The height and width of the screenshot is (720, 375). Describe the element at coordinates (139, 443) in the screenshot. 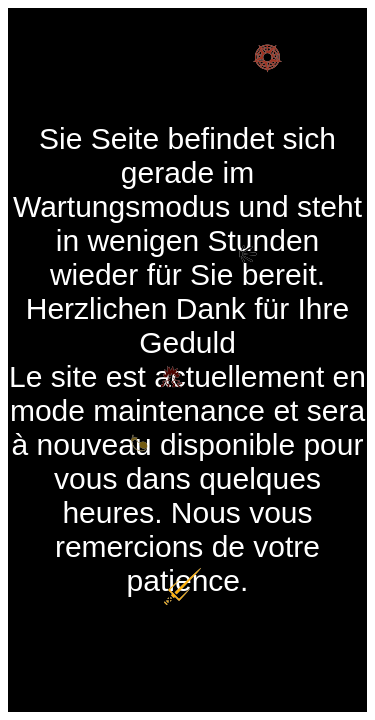

I see `select eggplant/aubergine ingredient` at that location.